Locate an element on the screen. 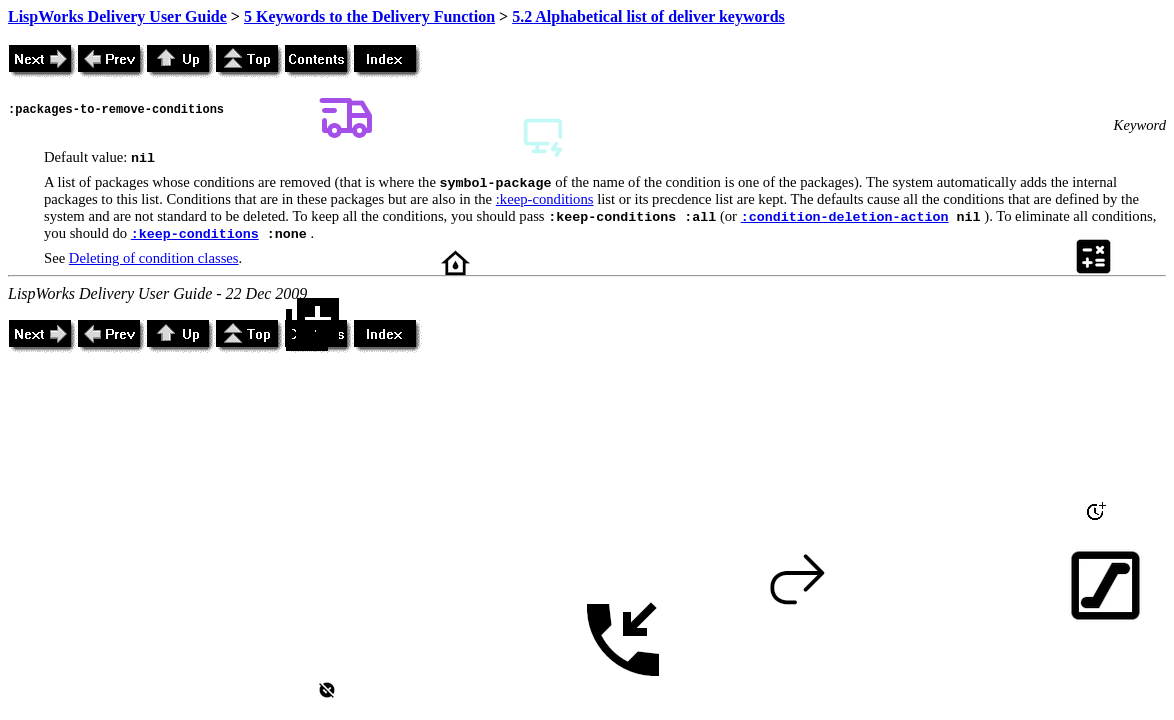 Image resolution: width=1174 pixels, height=720 pixels. add more time to a timer or countdown is located at coordinates (1096, 511).